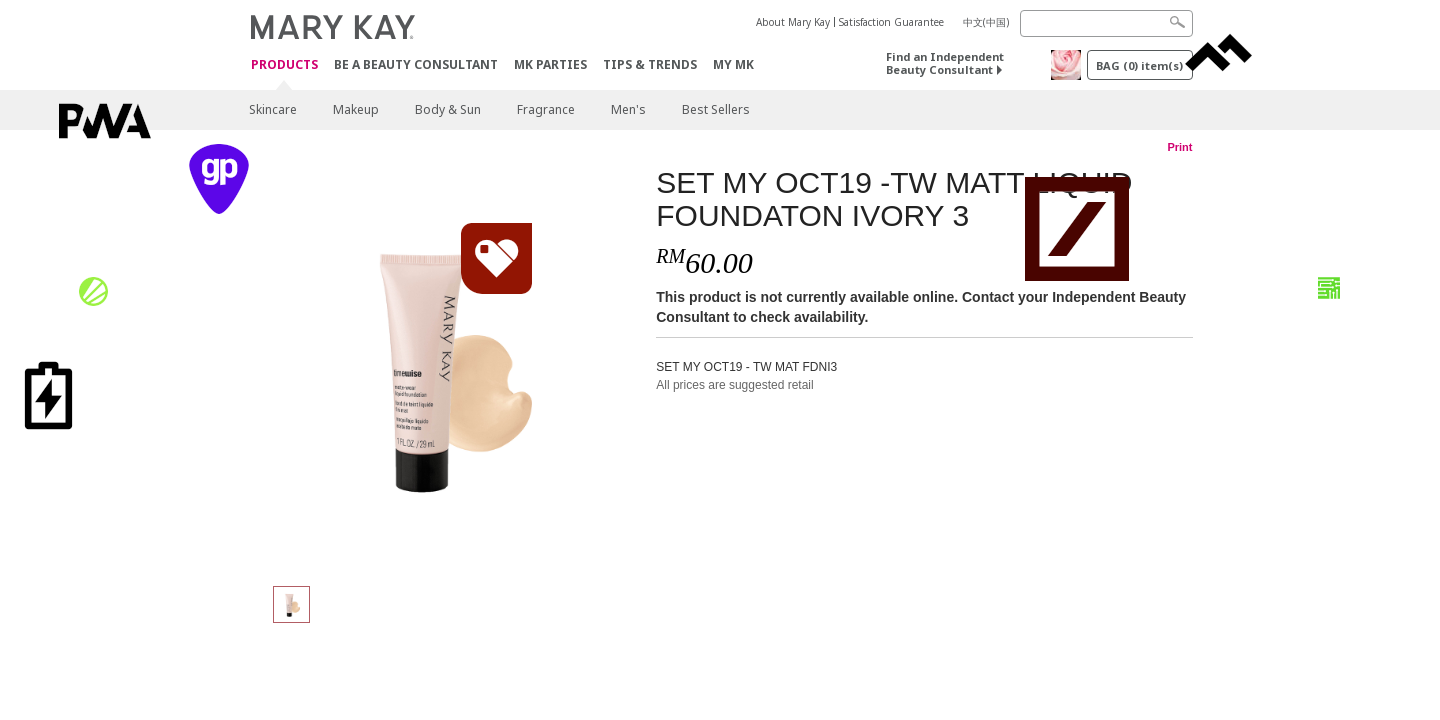  What do you see at coordinates (219, 179) in the screenshot?
I see `open guitar pro application` at bounding box center [219, 179].